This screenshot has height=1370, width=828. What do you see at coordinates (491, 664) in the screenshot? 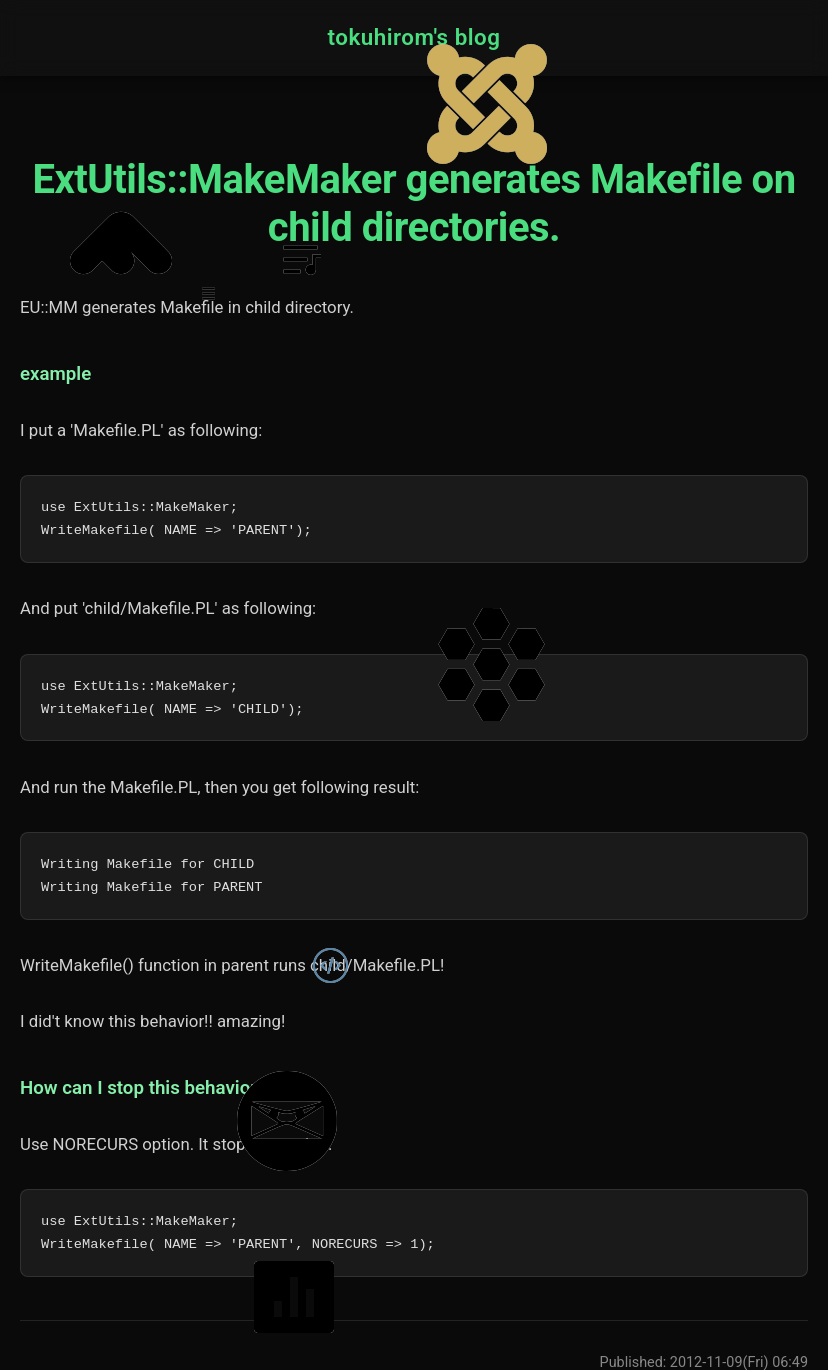
I see `miraheze wiki hosting platform logo` at bounding box center [491, 664].